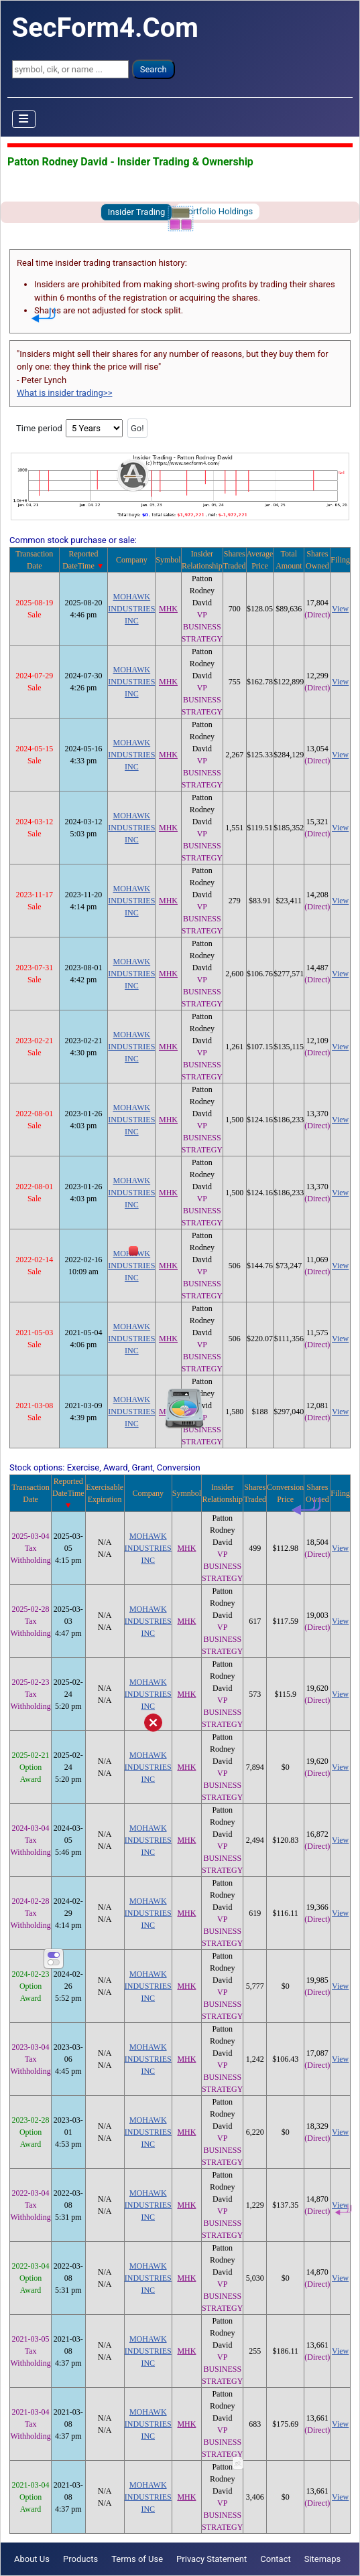  Describe the element at coordinates (306, 1504) in the screenshot. I see `reply to all recipients of an email` at that location.